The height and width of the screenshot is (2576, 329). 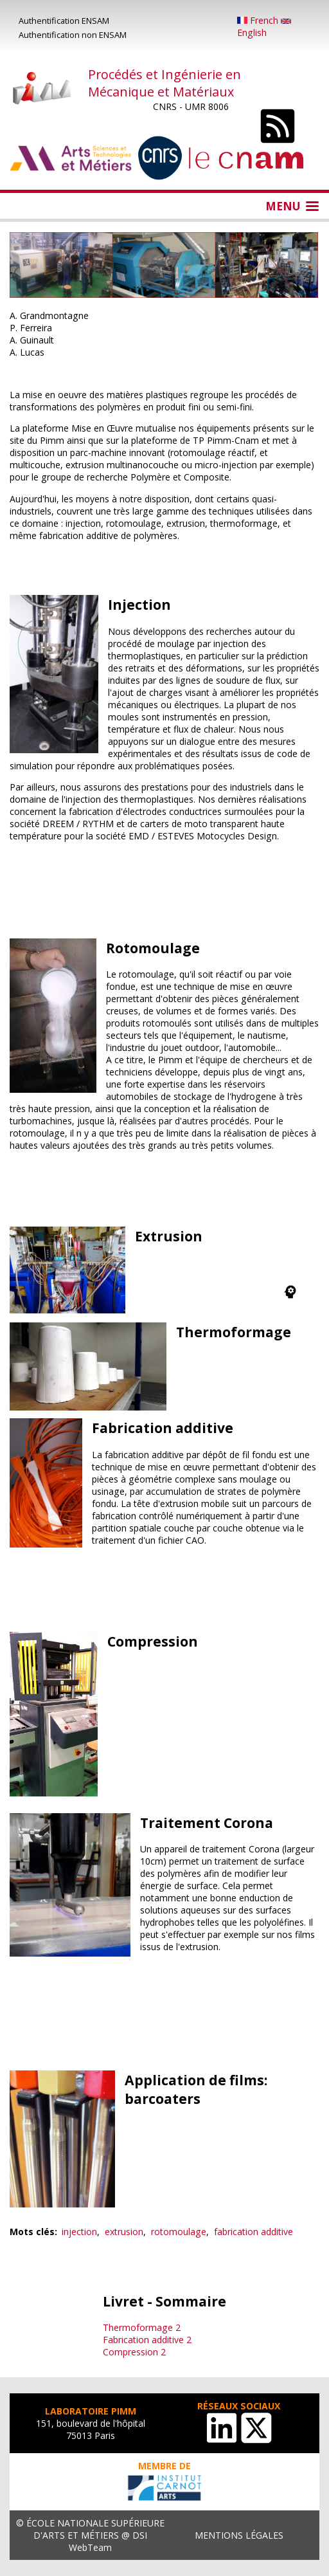 I want to click on subscribe to RSS feed, so click(x=278, y=126).